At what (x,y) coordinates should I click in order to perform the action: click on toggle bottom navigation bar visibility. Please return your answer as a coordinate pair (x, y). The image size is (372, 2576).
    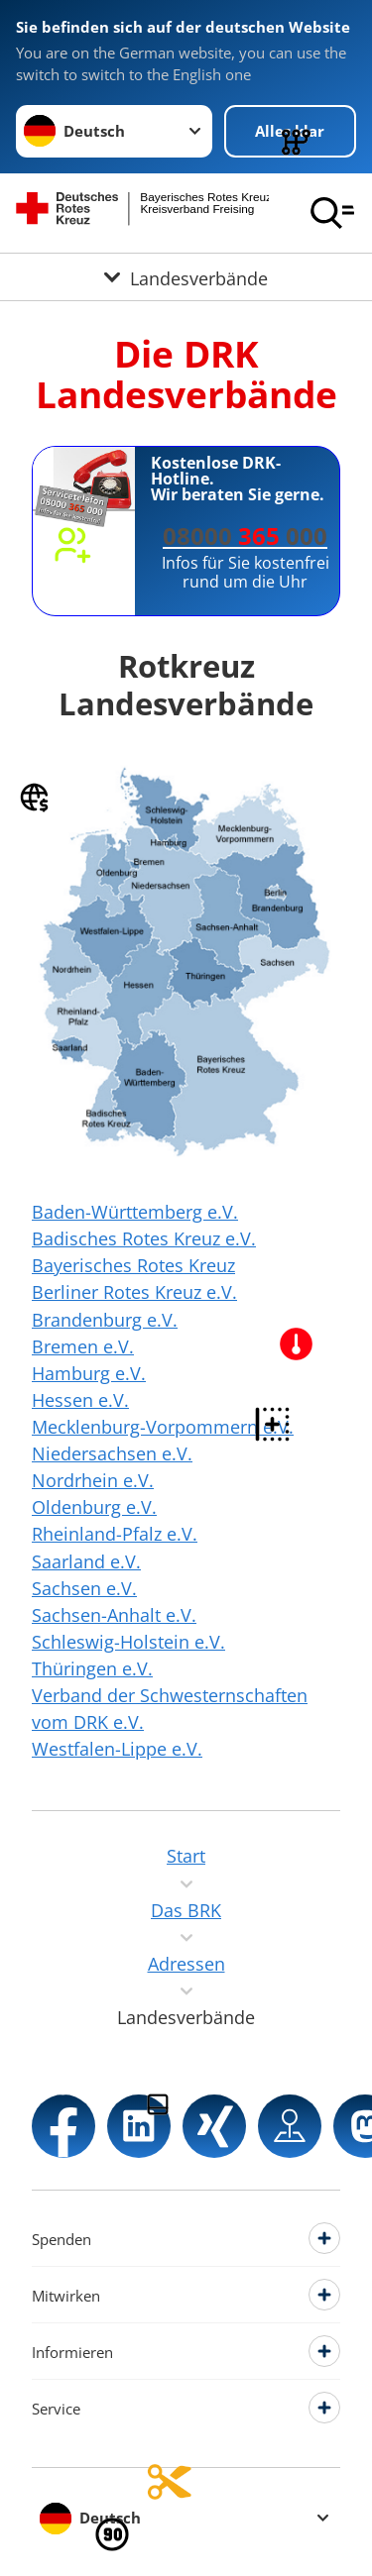
    Looking at the image, I should click on (158, 2104).